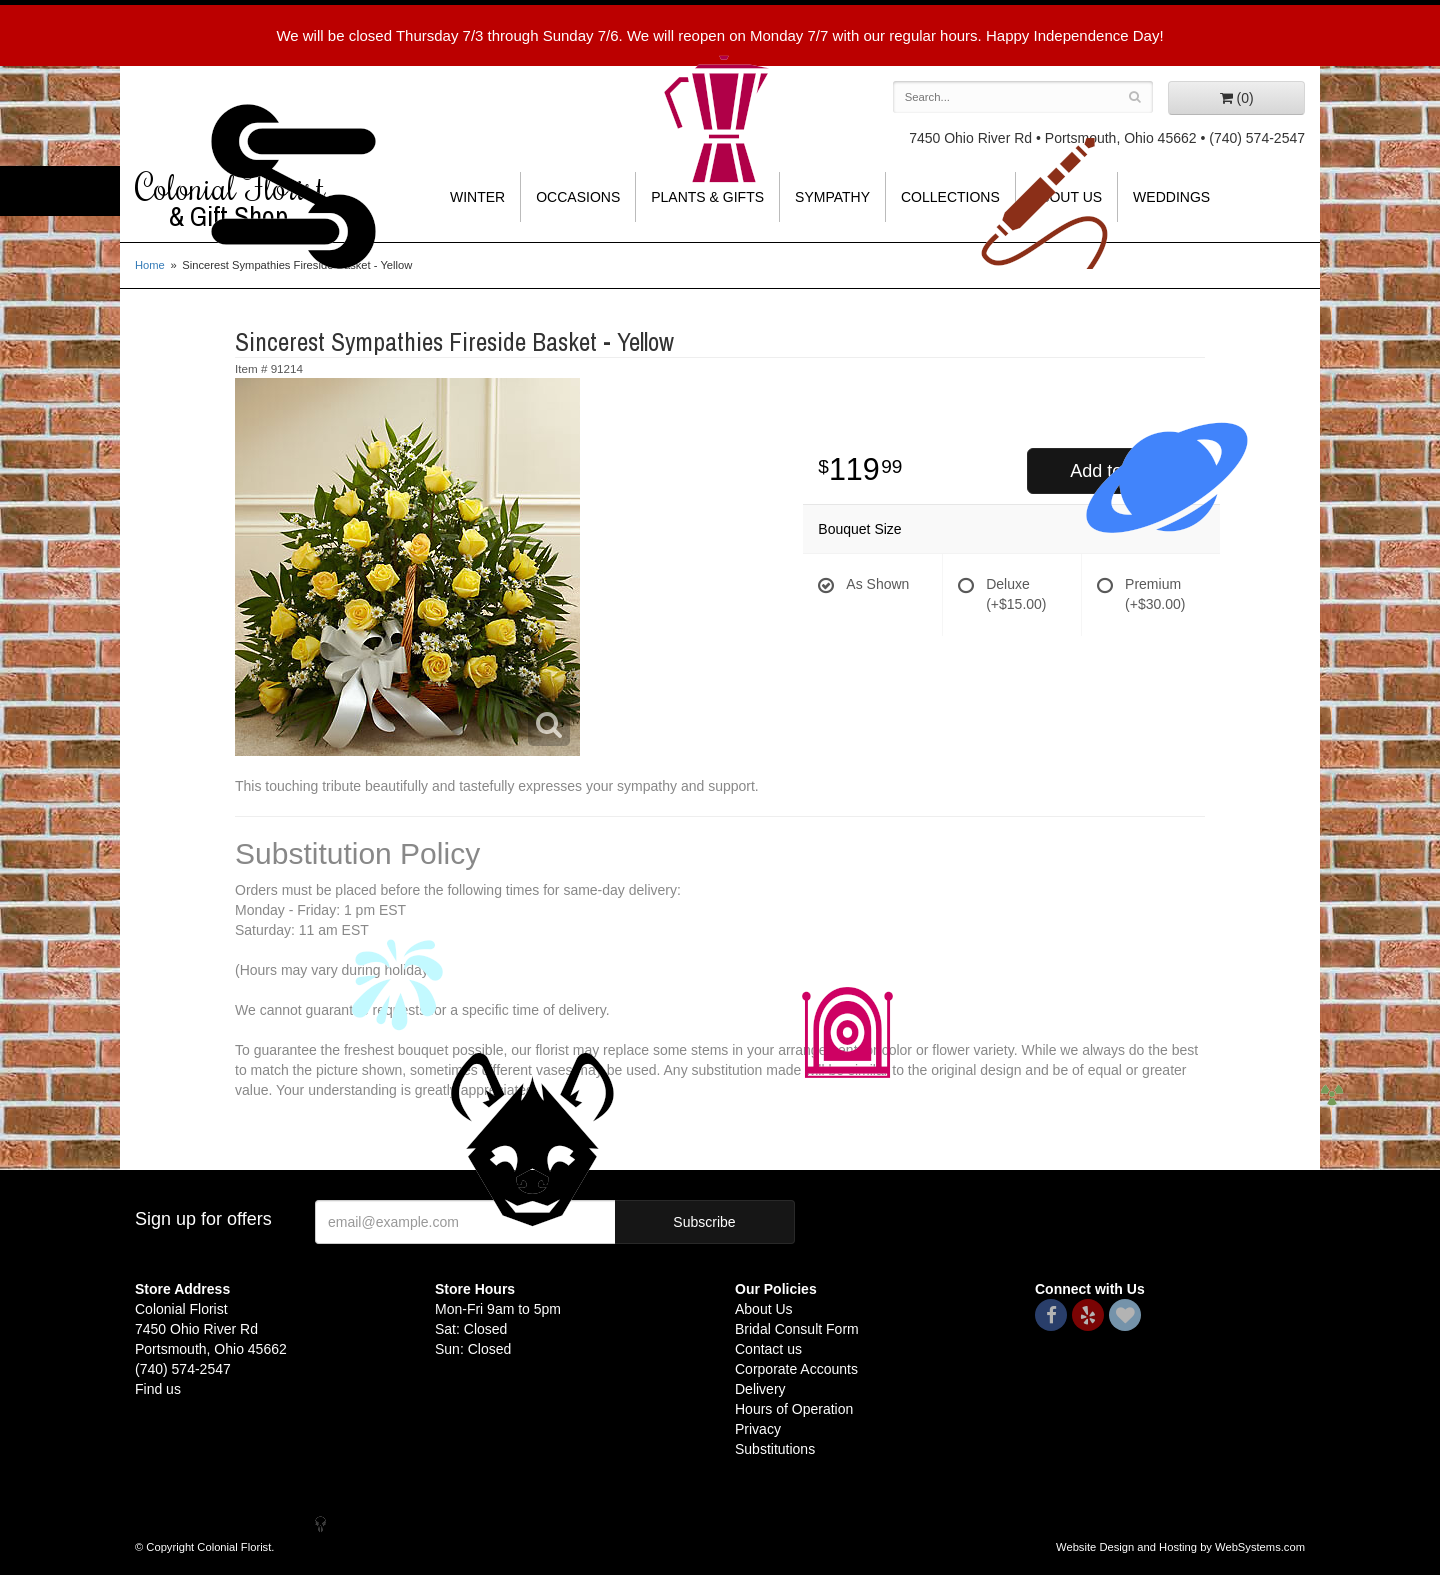 The width and height of the screenshot is (1440, 1575). I want to click on access space or astronomy-themed content, so click(1168, 480).